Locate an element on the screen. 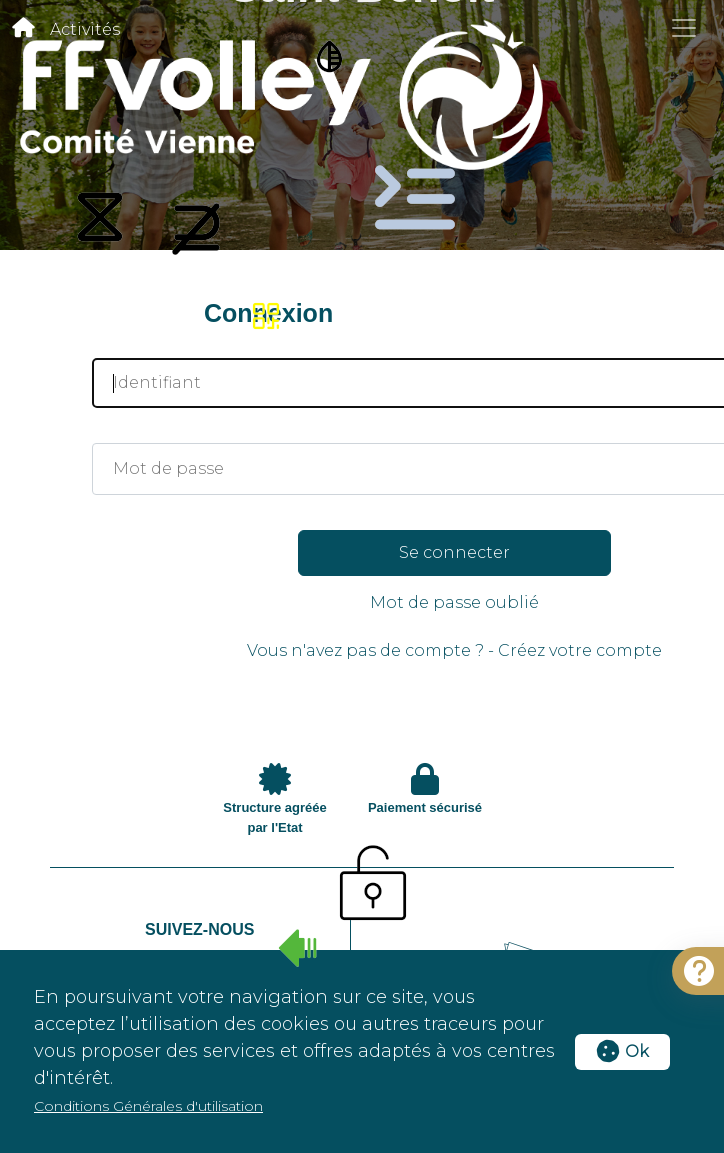 The height and width of the screenshot is (1153, 724). scan or display a QR code is located at coordinates (266, 316).